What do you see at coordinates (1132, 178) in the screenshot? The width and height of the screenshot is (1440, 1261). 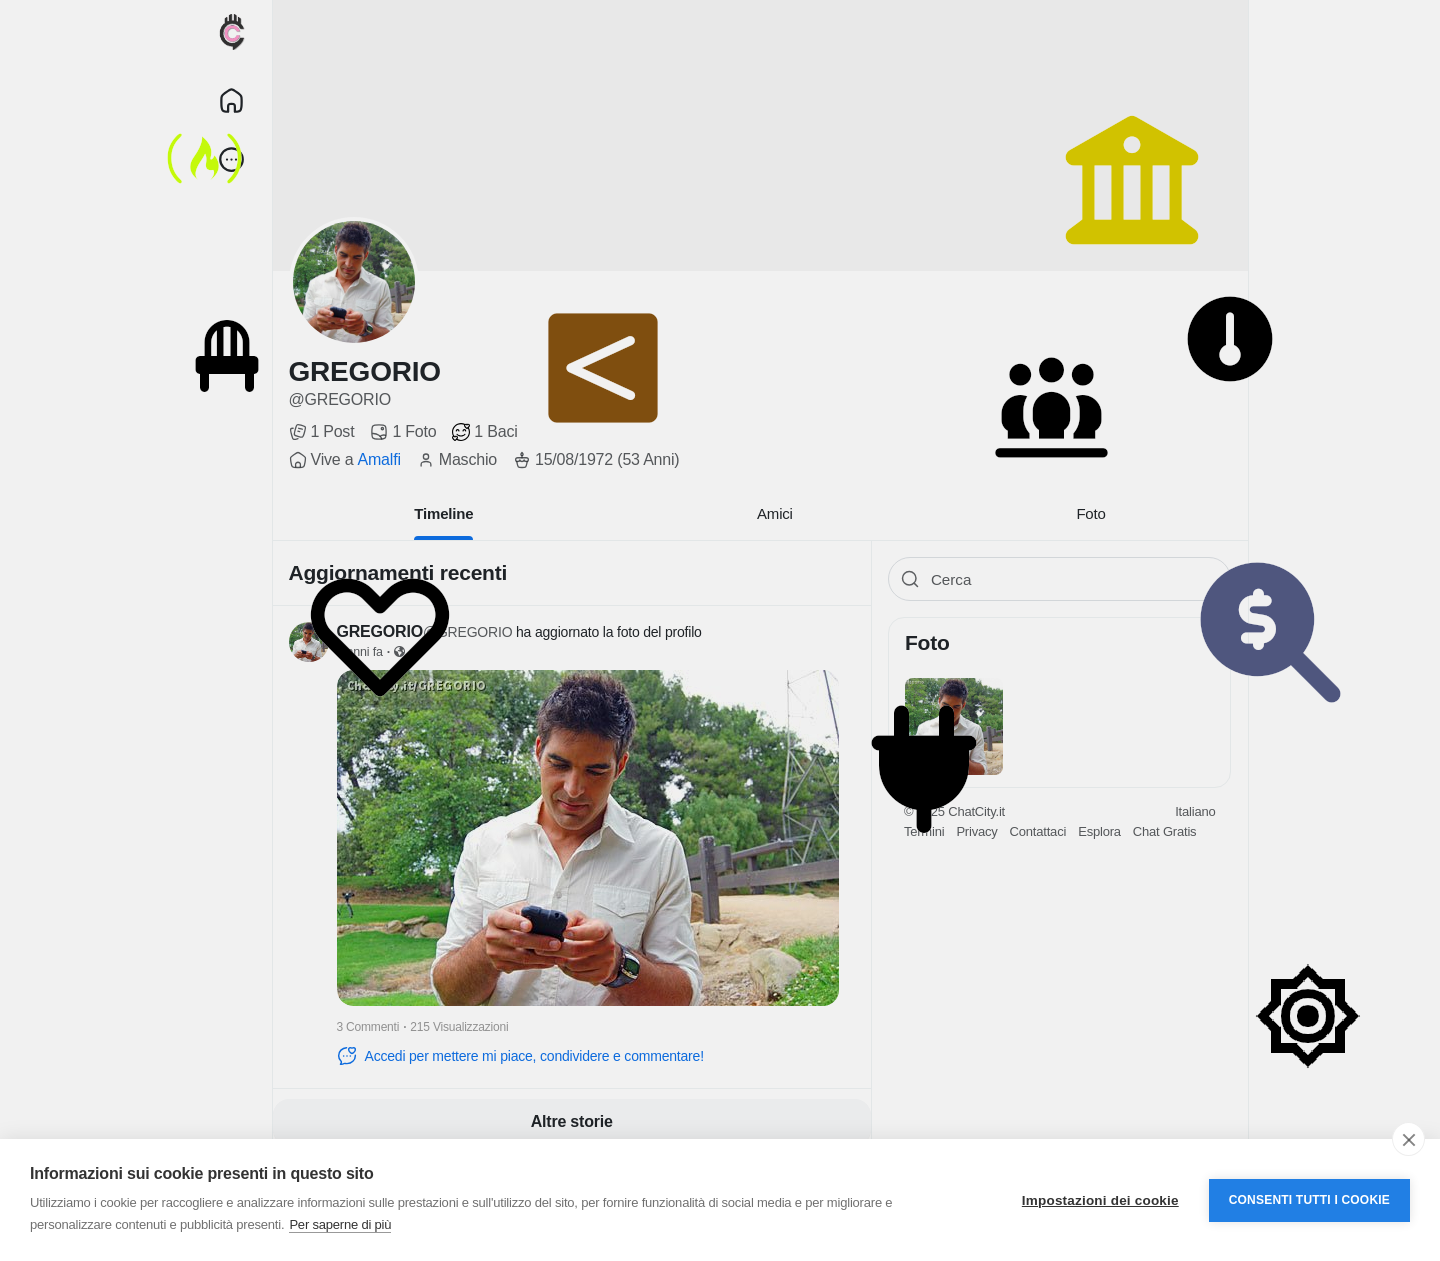 I see `access banking or financial services` at bounding box center [1132, 178].